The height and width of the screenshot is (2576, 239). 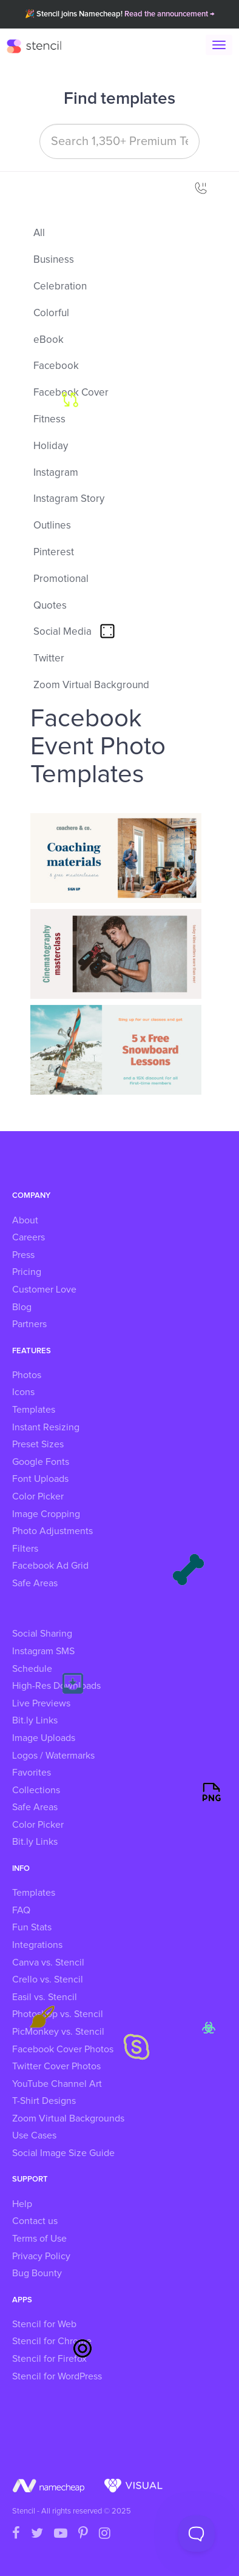 I want to click on a PNG image file, so click(x=211, y=1793).